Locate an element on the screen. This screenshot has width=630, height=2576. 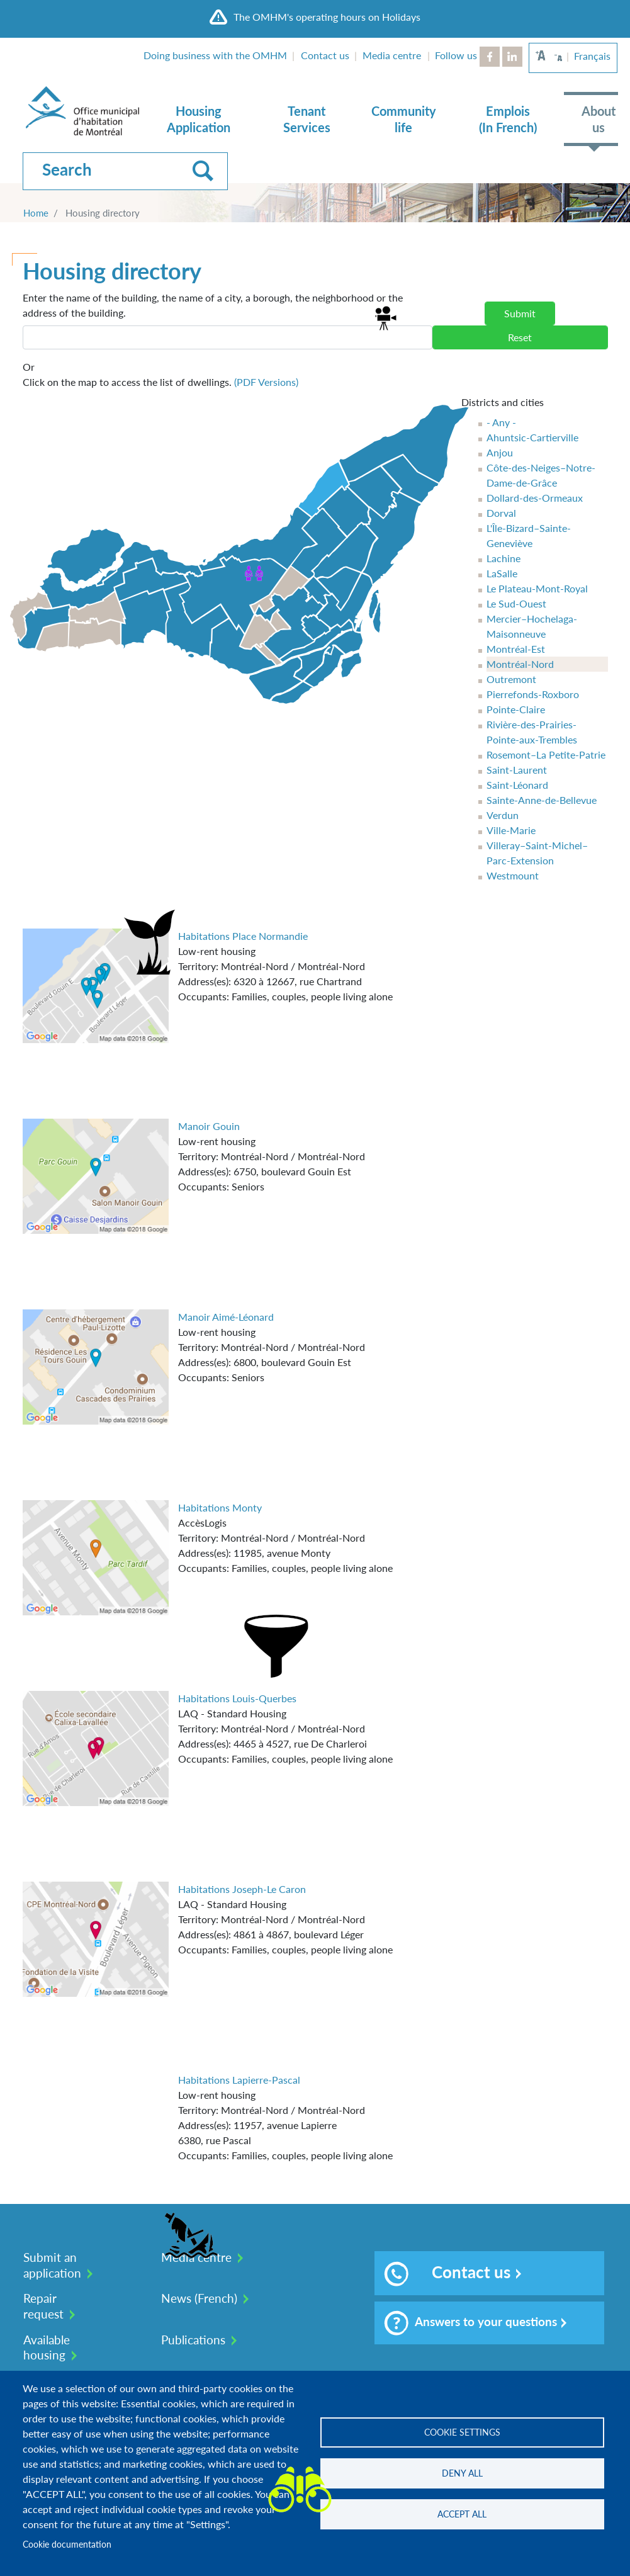
start a new garden or planting activity is located at coordinates (149, 942).